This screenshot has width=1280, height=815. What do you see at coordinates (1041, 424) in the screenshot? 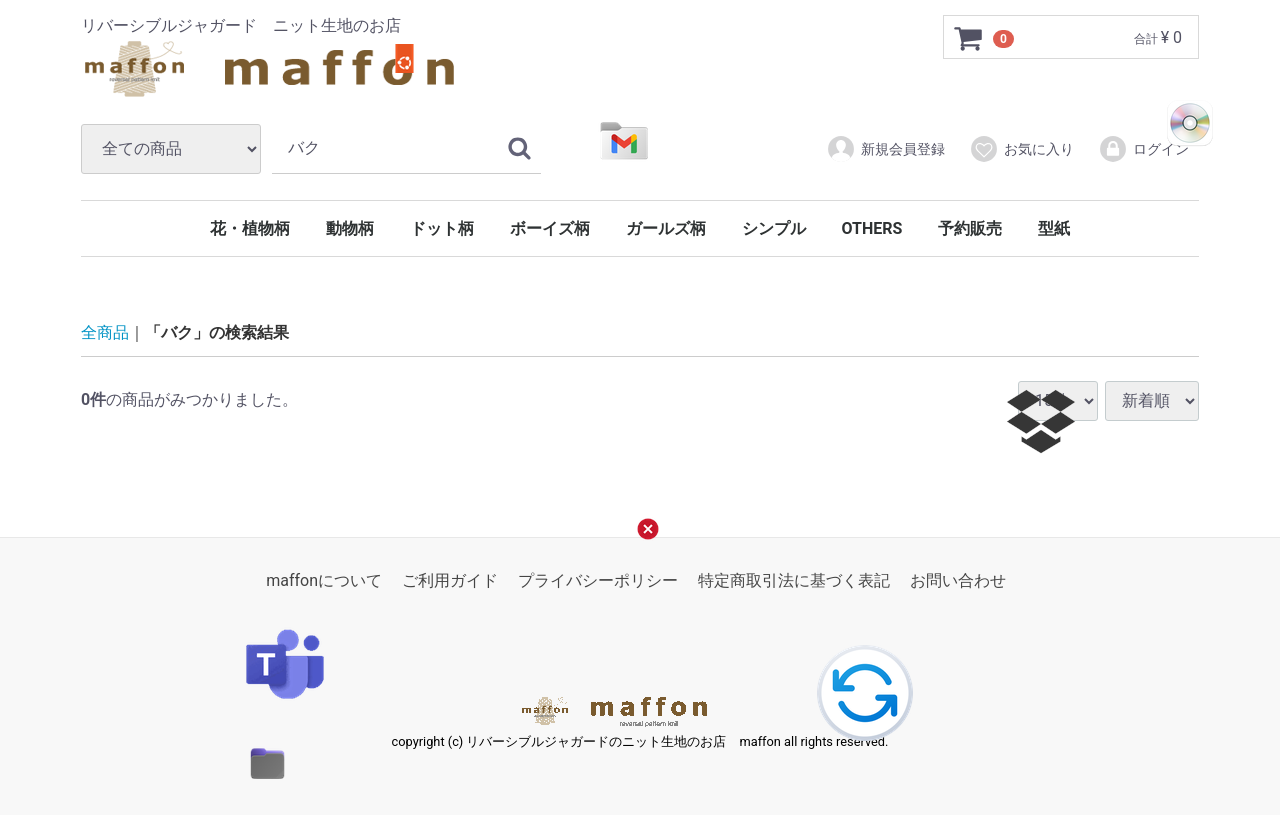
I see `open Dropbox cloud storage` at bounding box center [1041, 424].